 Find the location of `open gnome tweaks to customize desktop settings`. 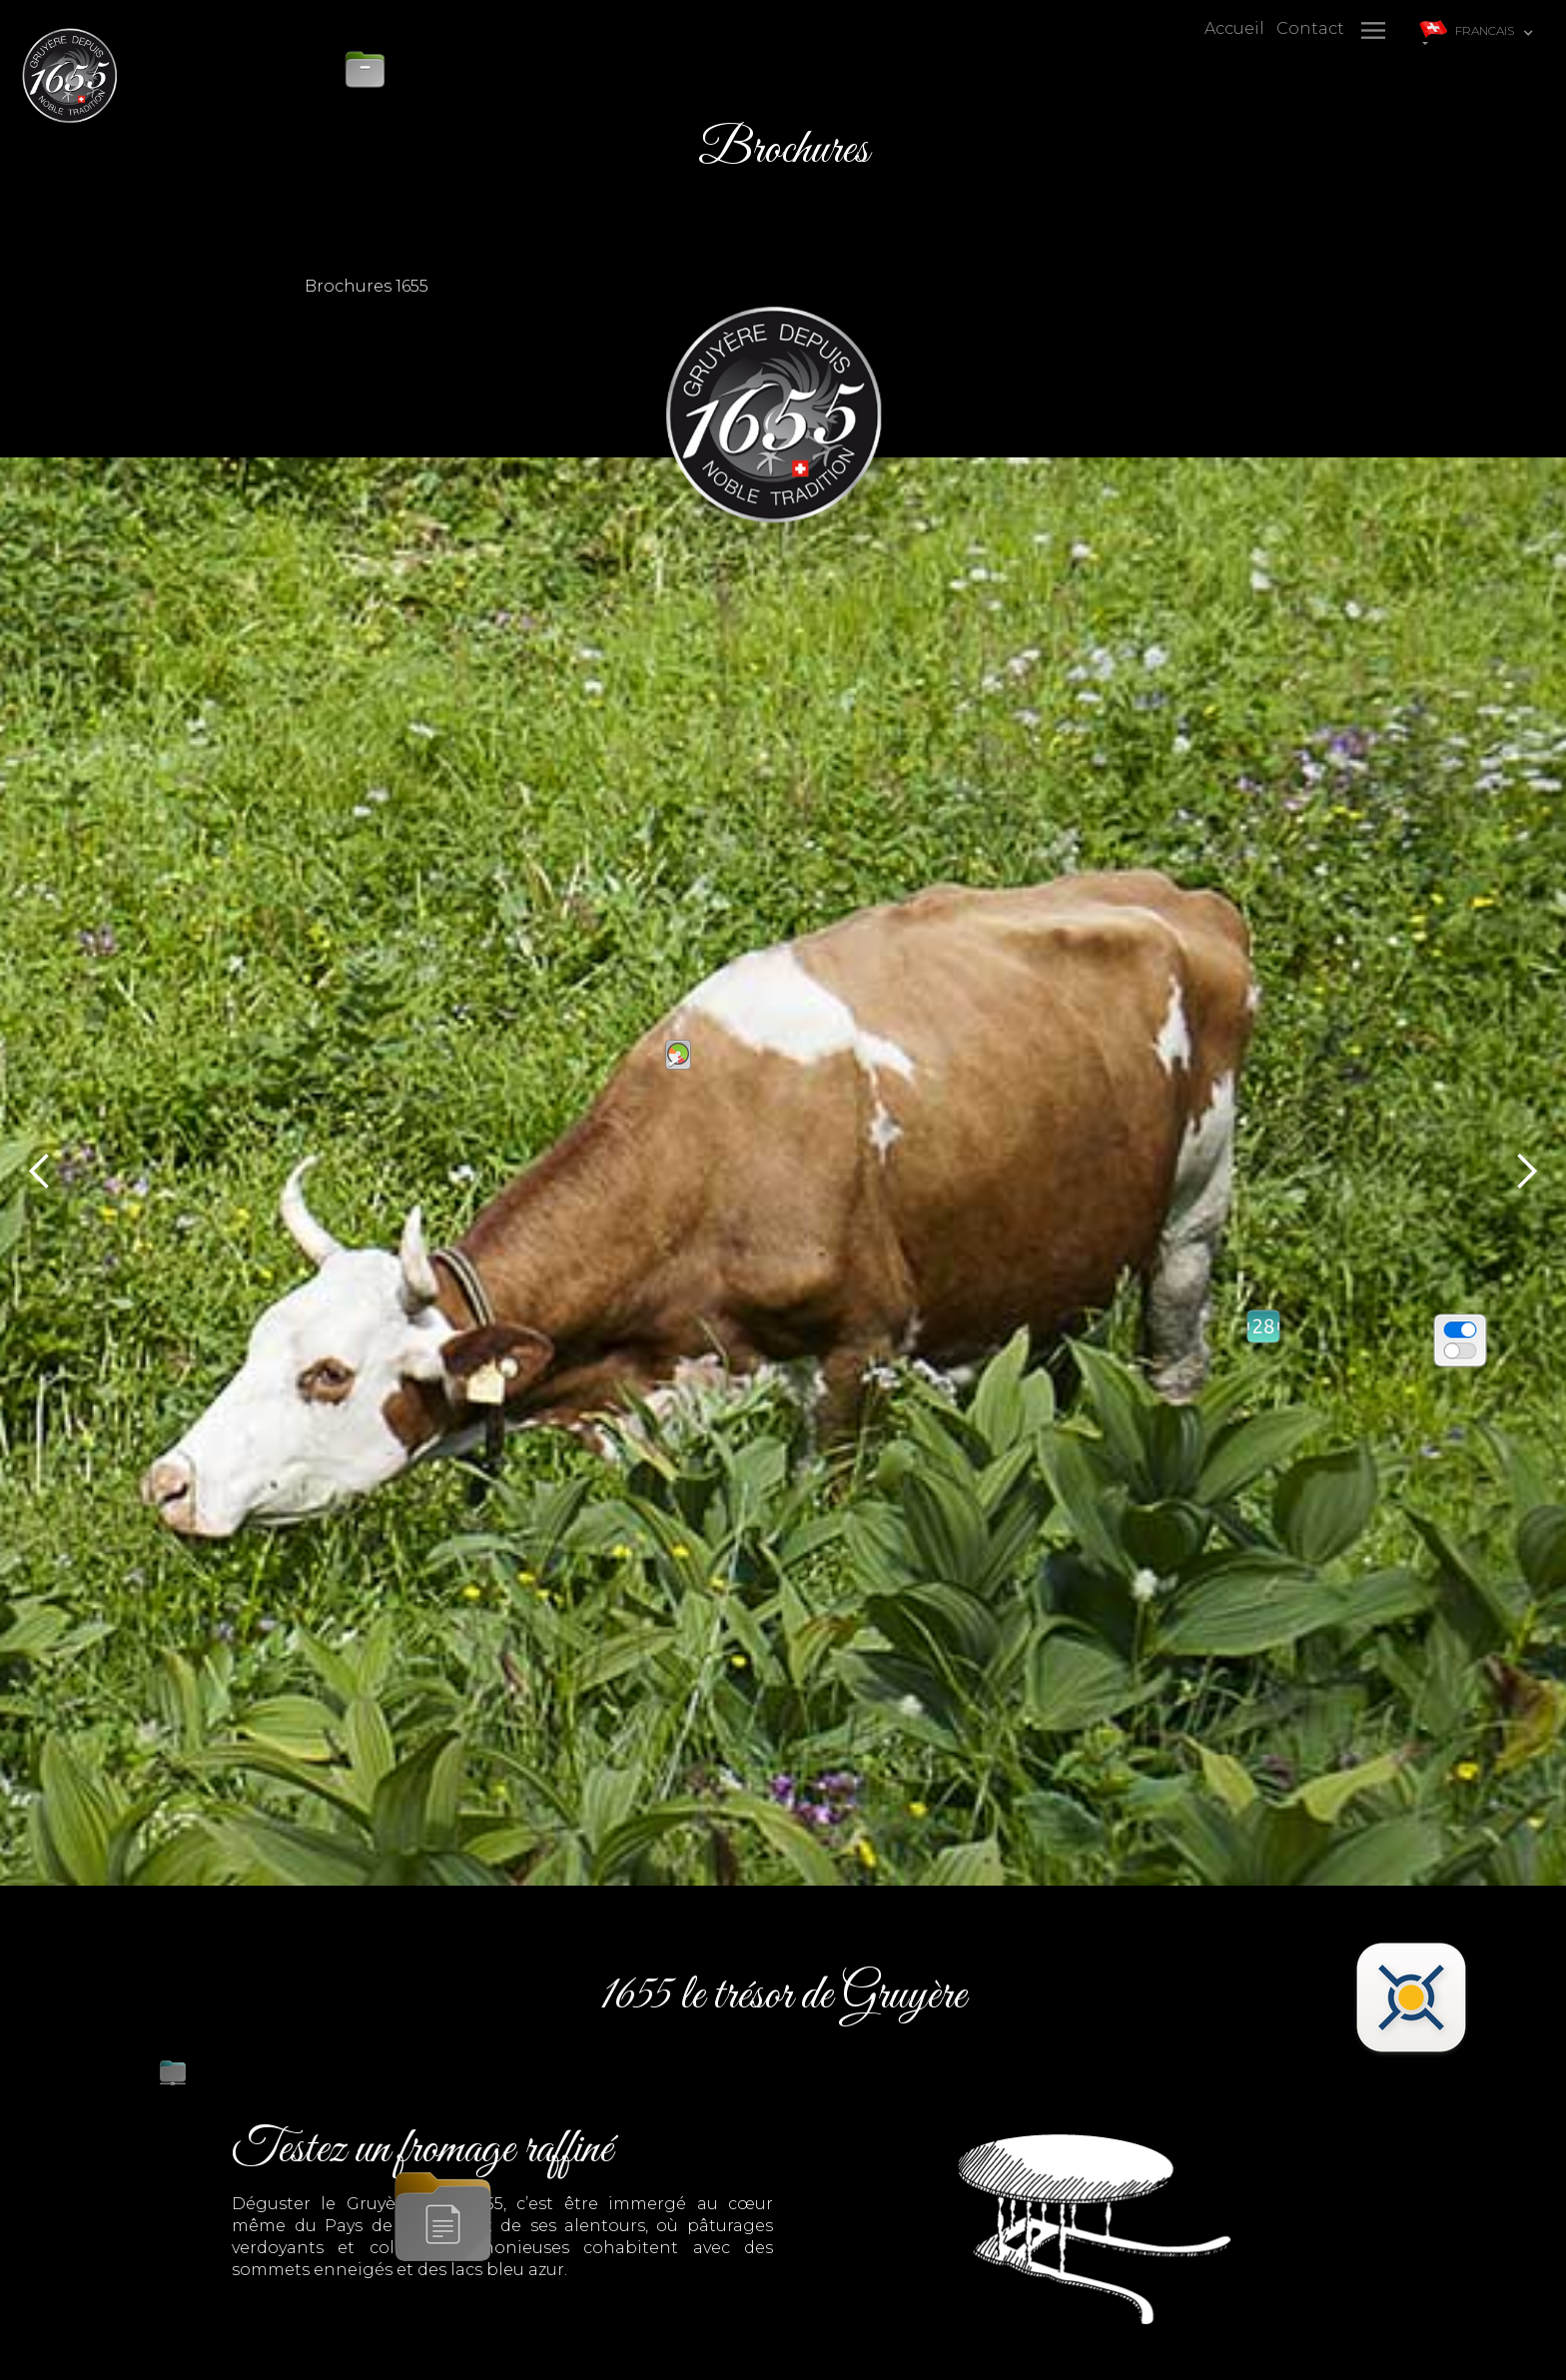

open gnome tweaks to customize desktop settings is located at coordinates (1460, 1340).